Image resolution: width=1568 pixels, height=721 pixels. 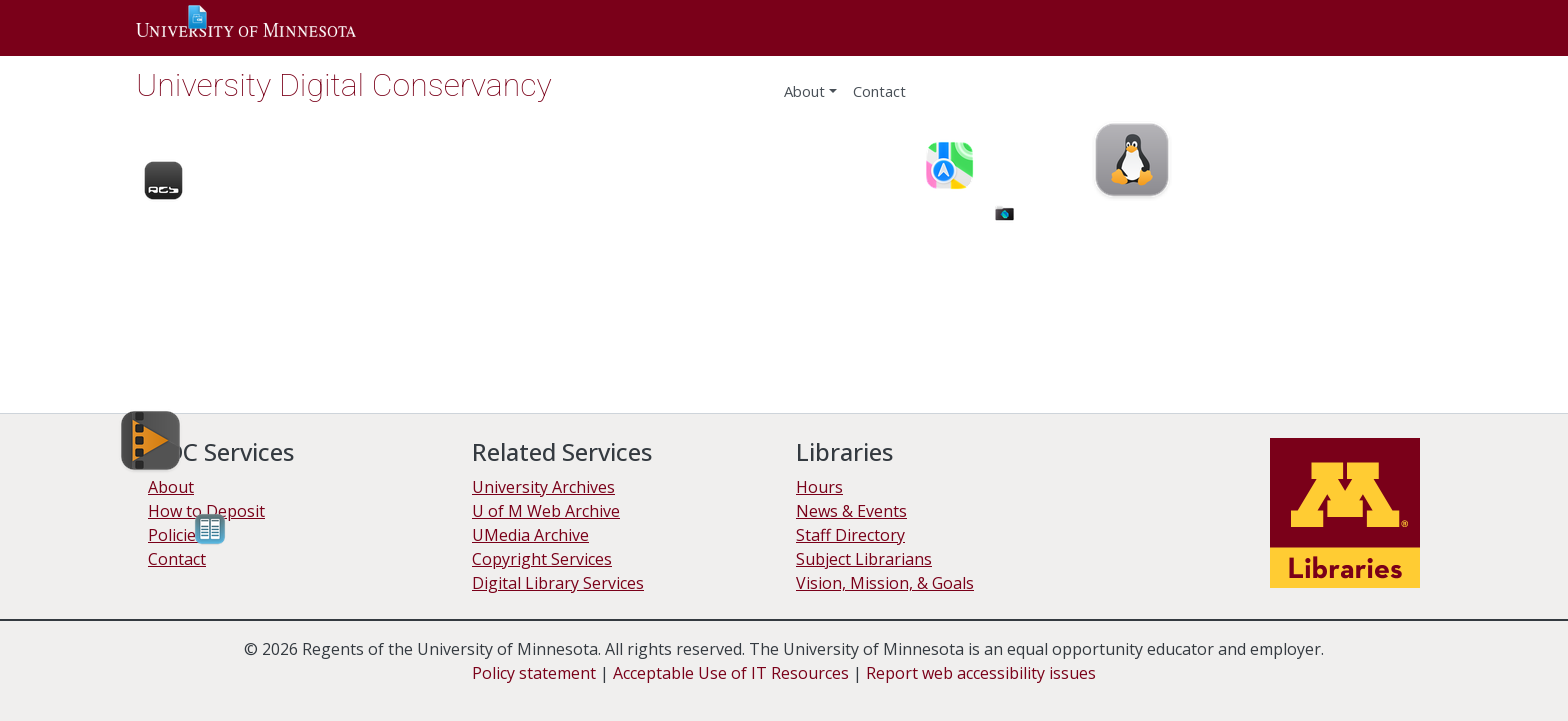 I want to click on open blackmagic raw player app, so click(x=150, y=440).